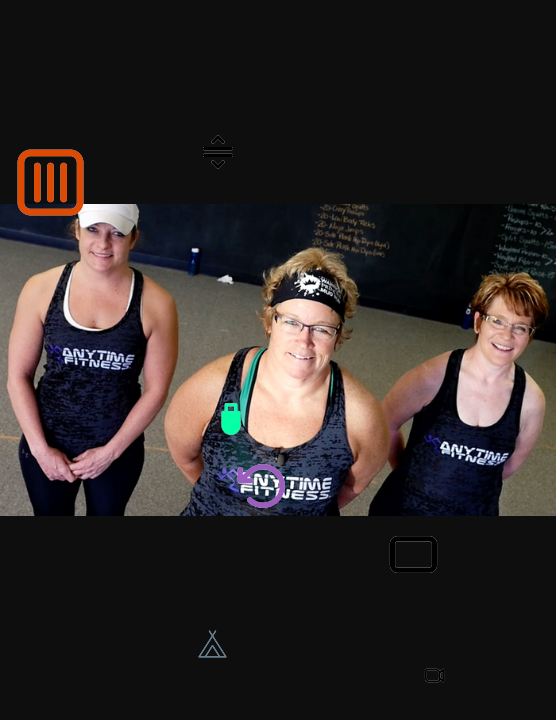 The height and width of the screenshot is (720, 556). Describe the element at coordinates (218, 152) in the screenshot. I see `reorder menu items or list elements` at that location.